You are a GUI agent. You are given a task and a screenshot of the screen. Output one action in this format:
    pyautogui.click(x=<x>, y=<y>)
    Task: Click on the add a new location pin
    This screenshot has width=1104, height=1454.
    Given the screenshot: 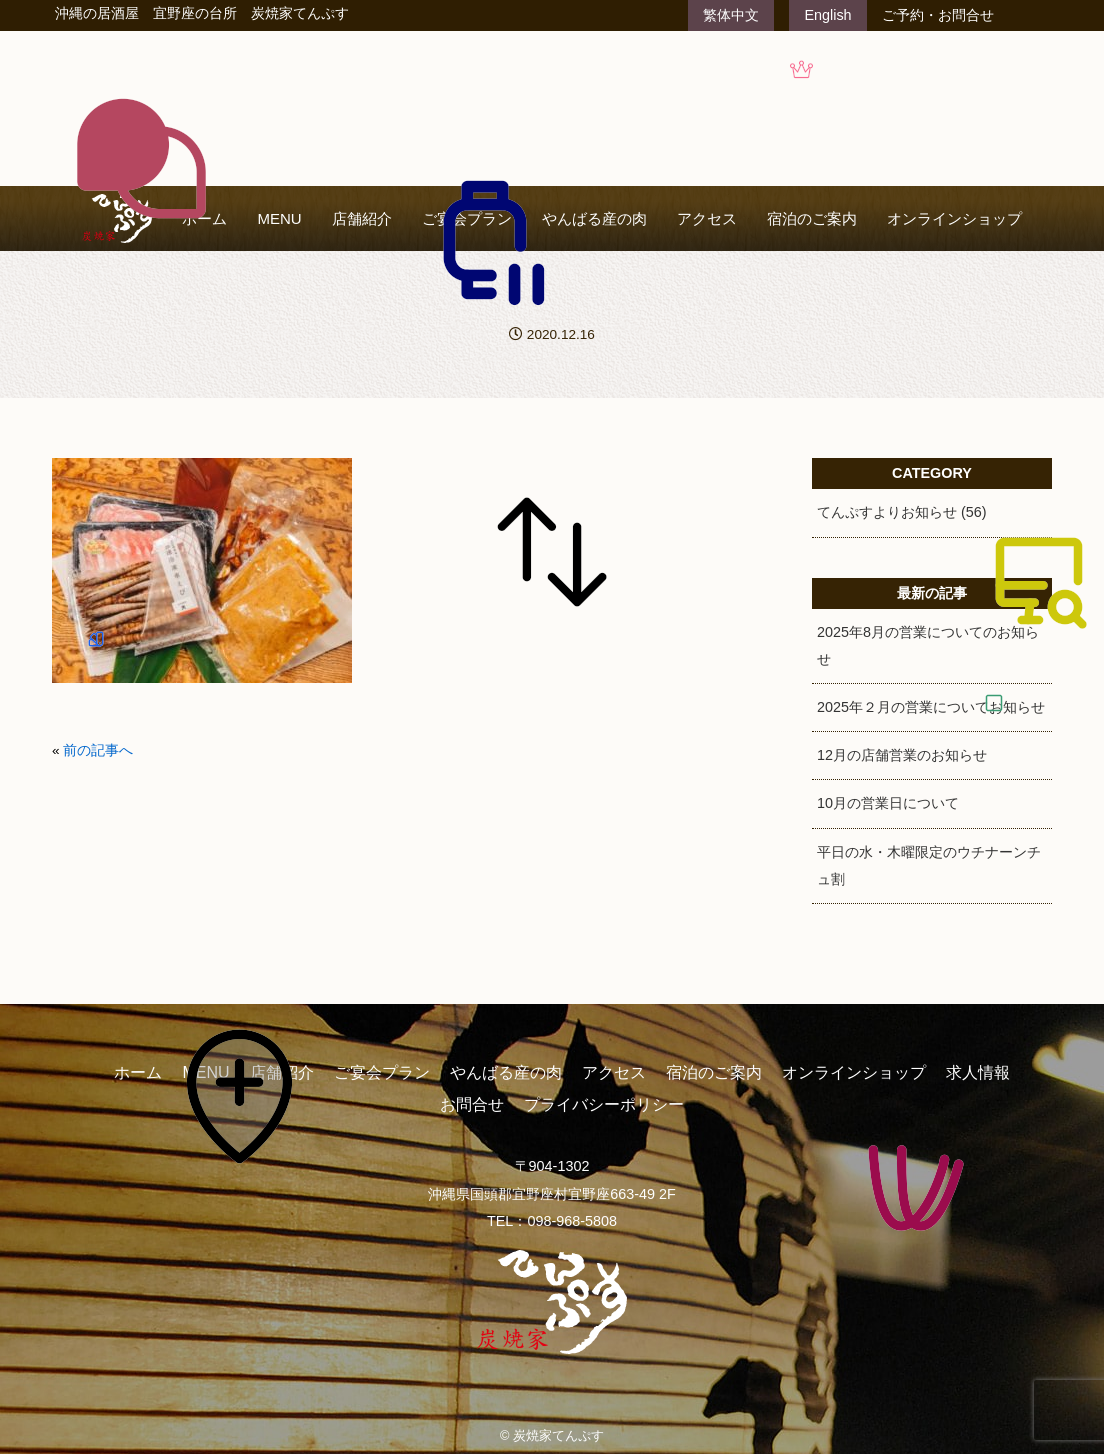 What is the action you would take?
    pyautogui.click(x=239, y=1096)
    